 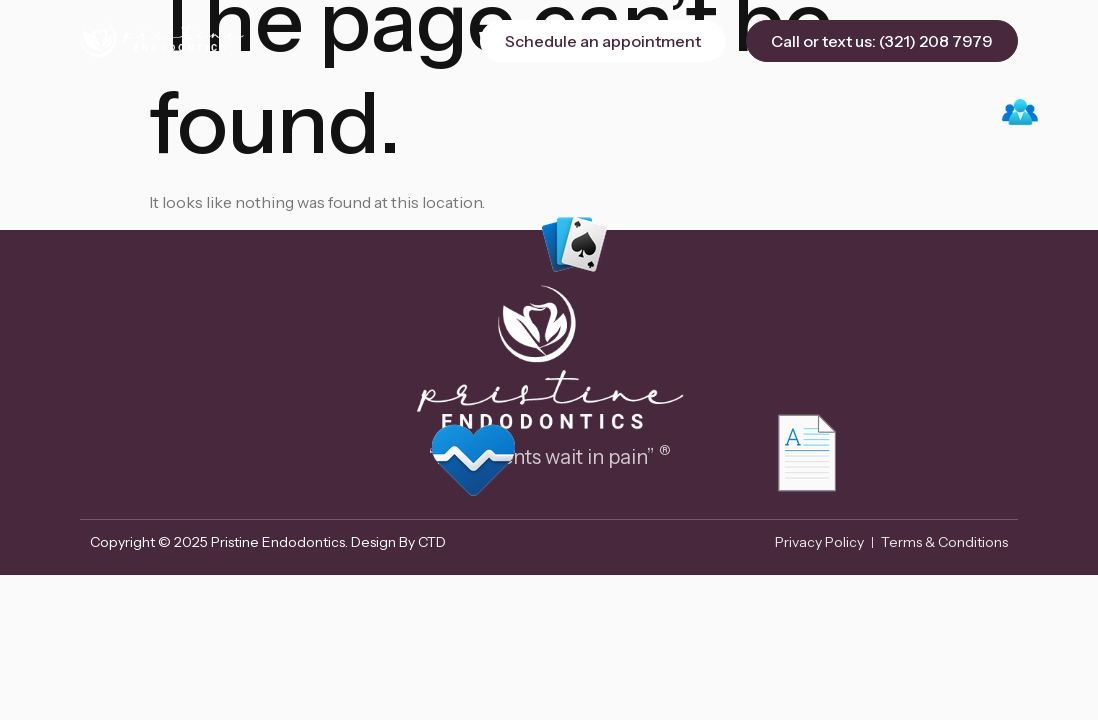 What do you see at coordinates (807, 453) in the screenshot?
I see `open a text document or word processing file` at bounding box center [807, 453].